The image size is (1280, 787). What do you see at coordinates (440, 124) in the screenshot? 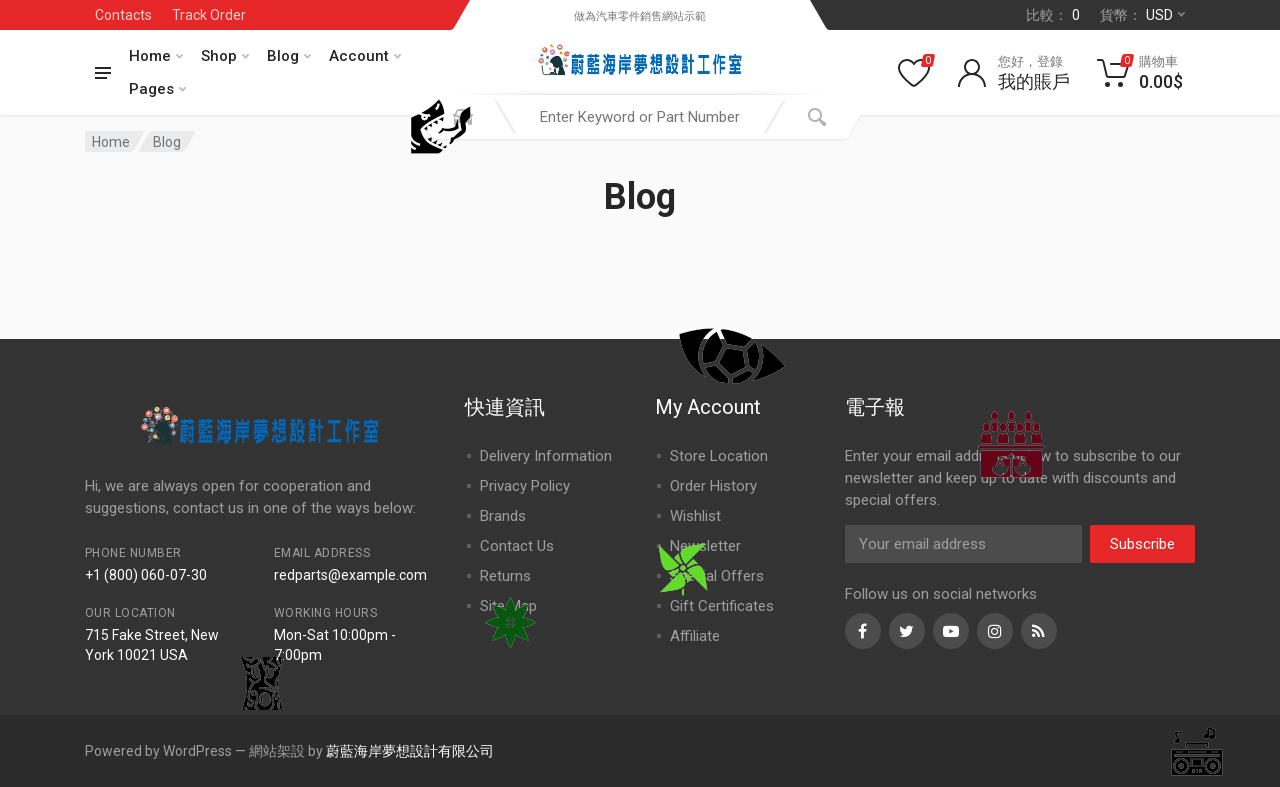
I see `indicates shark attack or danger zone in a game` at bounding box center [440, 124].